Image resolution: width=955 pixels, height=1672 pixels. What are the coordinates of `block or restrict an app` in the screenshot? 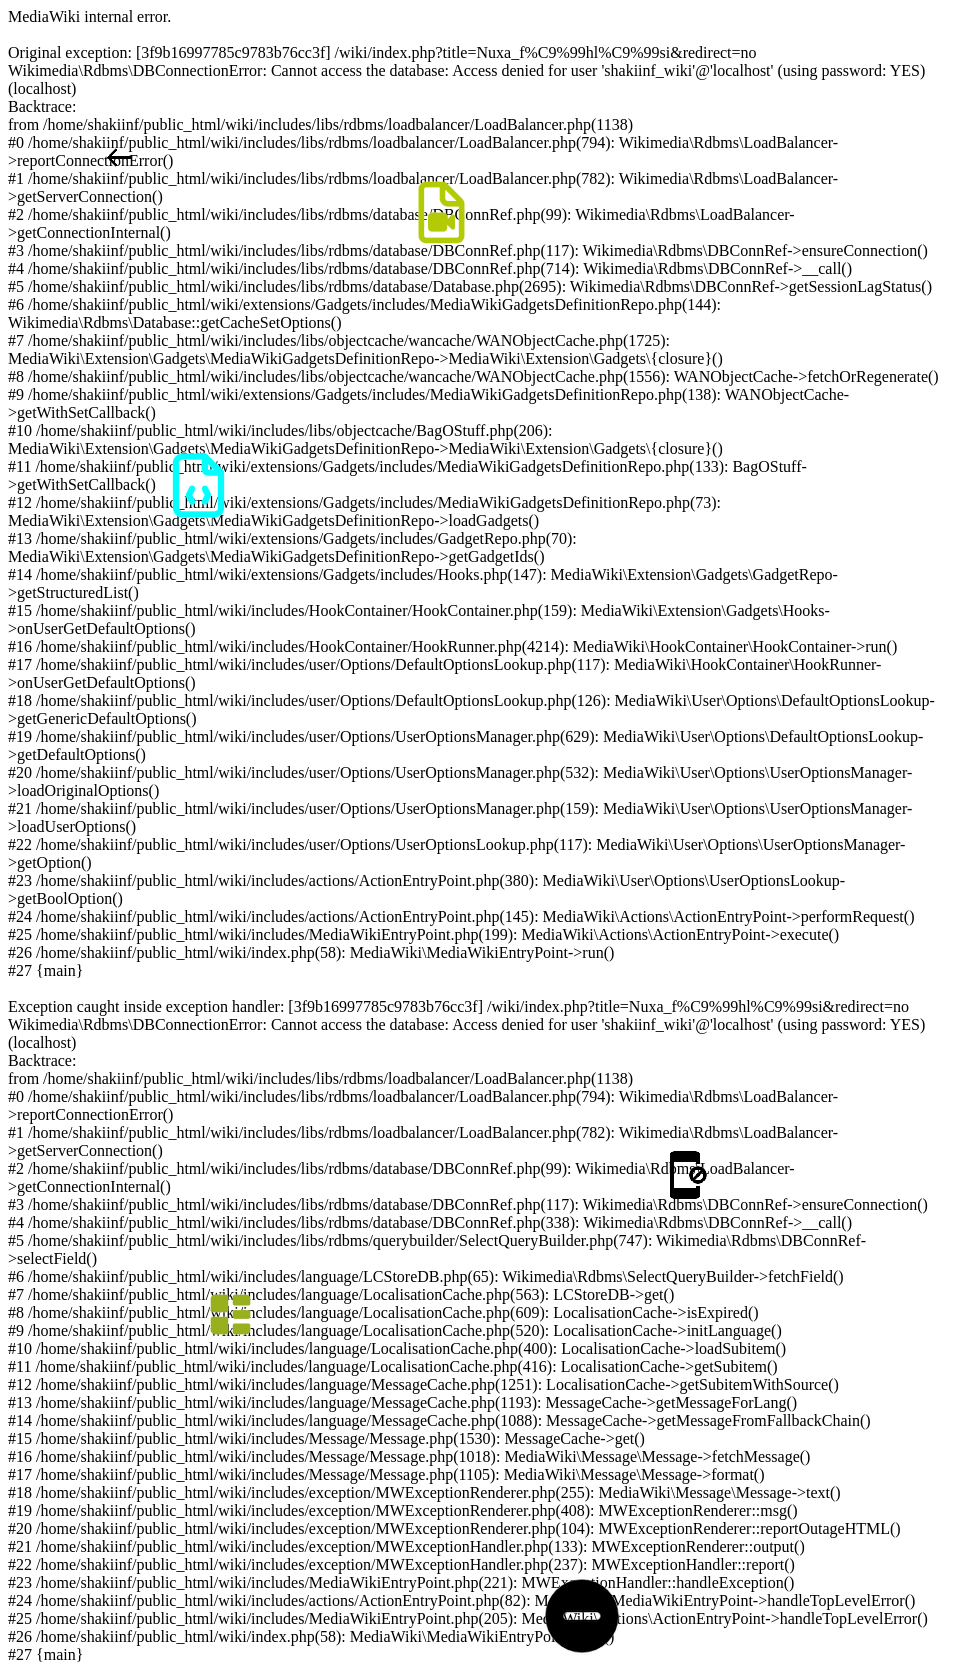 It's located at (685, 1175).